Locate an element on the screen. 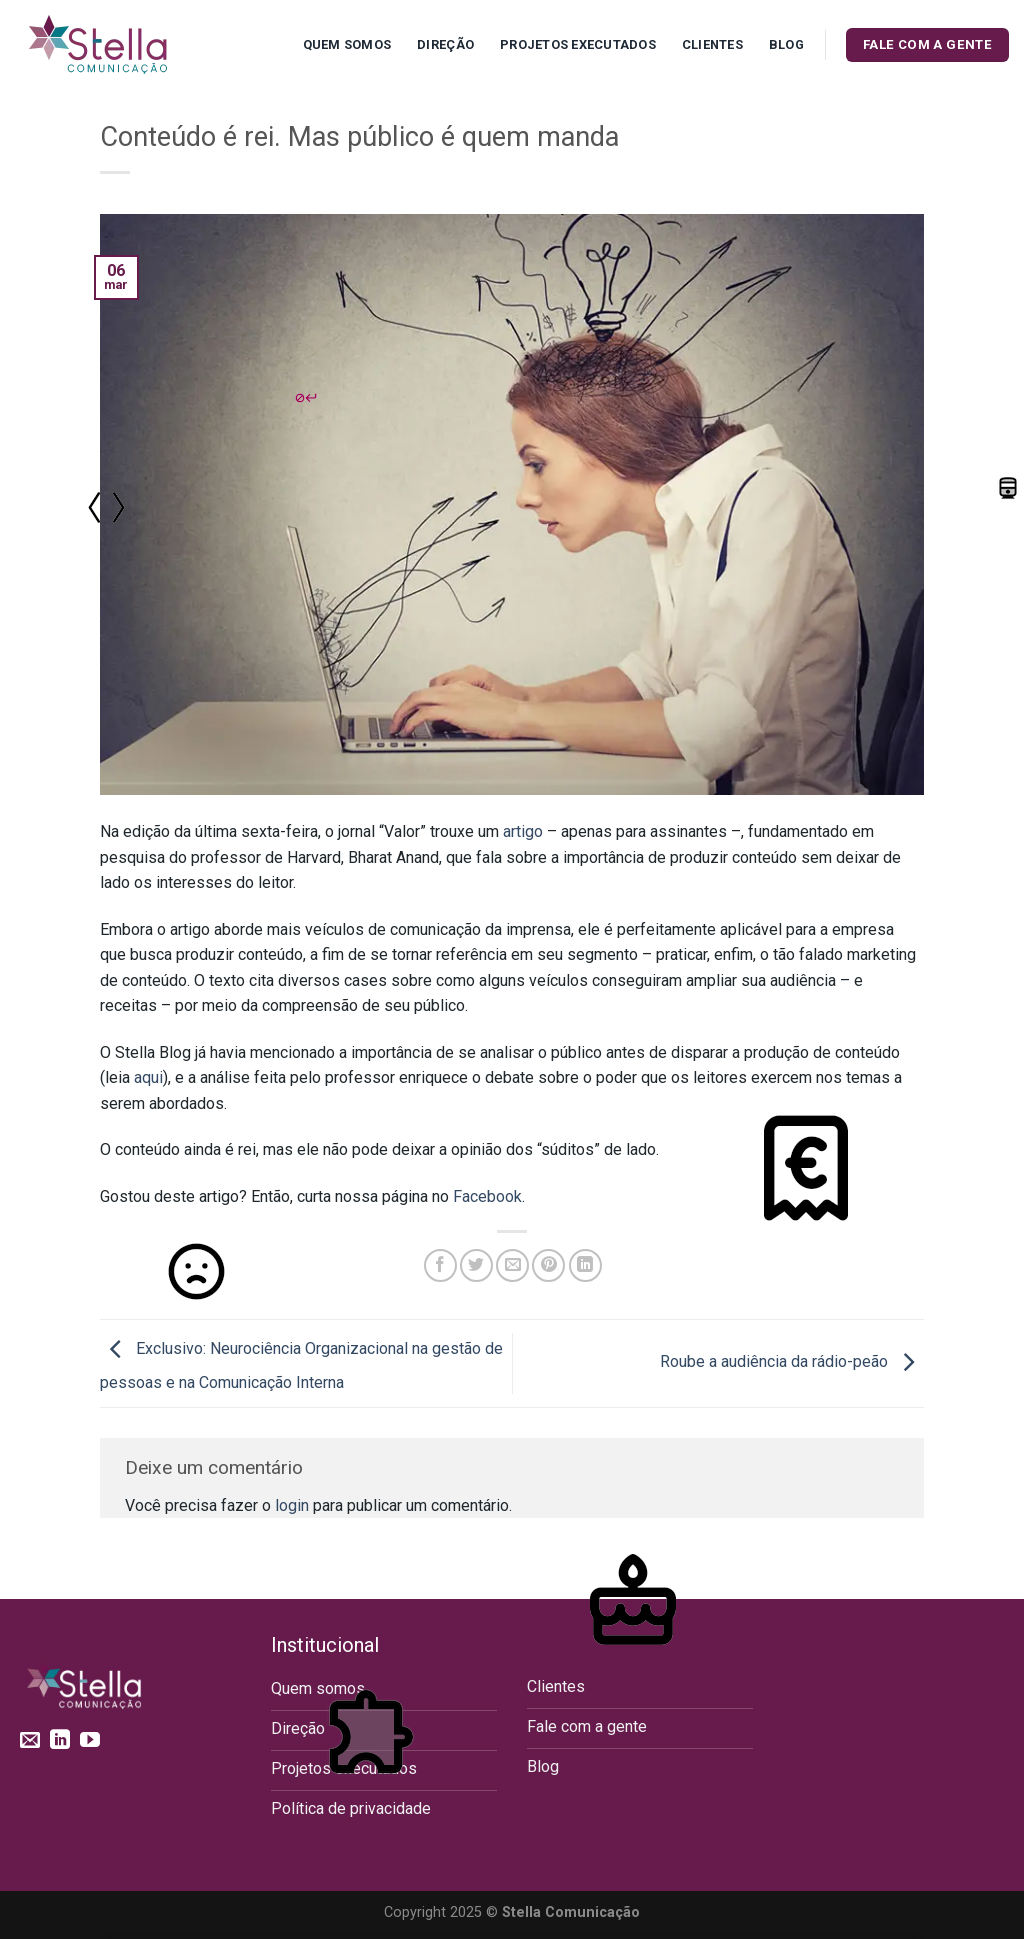  disable automatic line wrapping in editor is located at coordinates (306, 398).